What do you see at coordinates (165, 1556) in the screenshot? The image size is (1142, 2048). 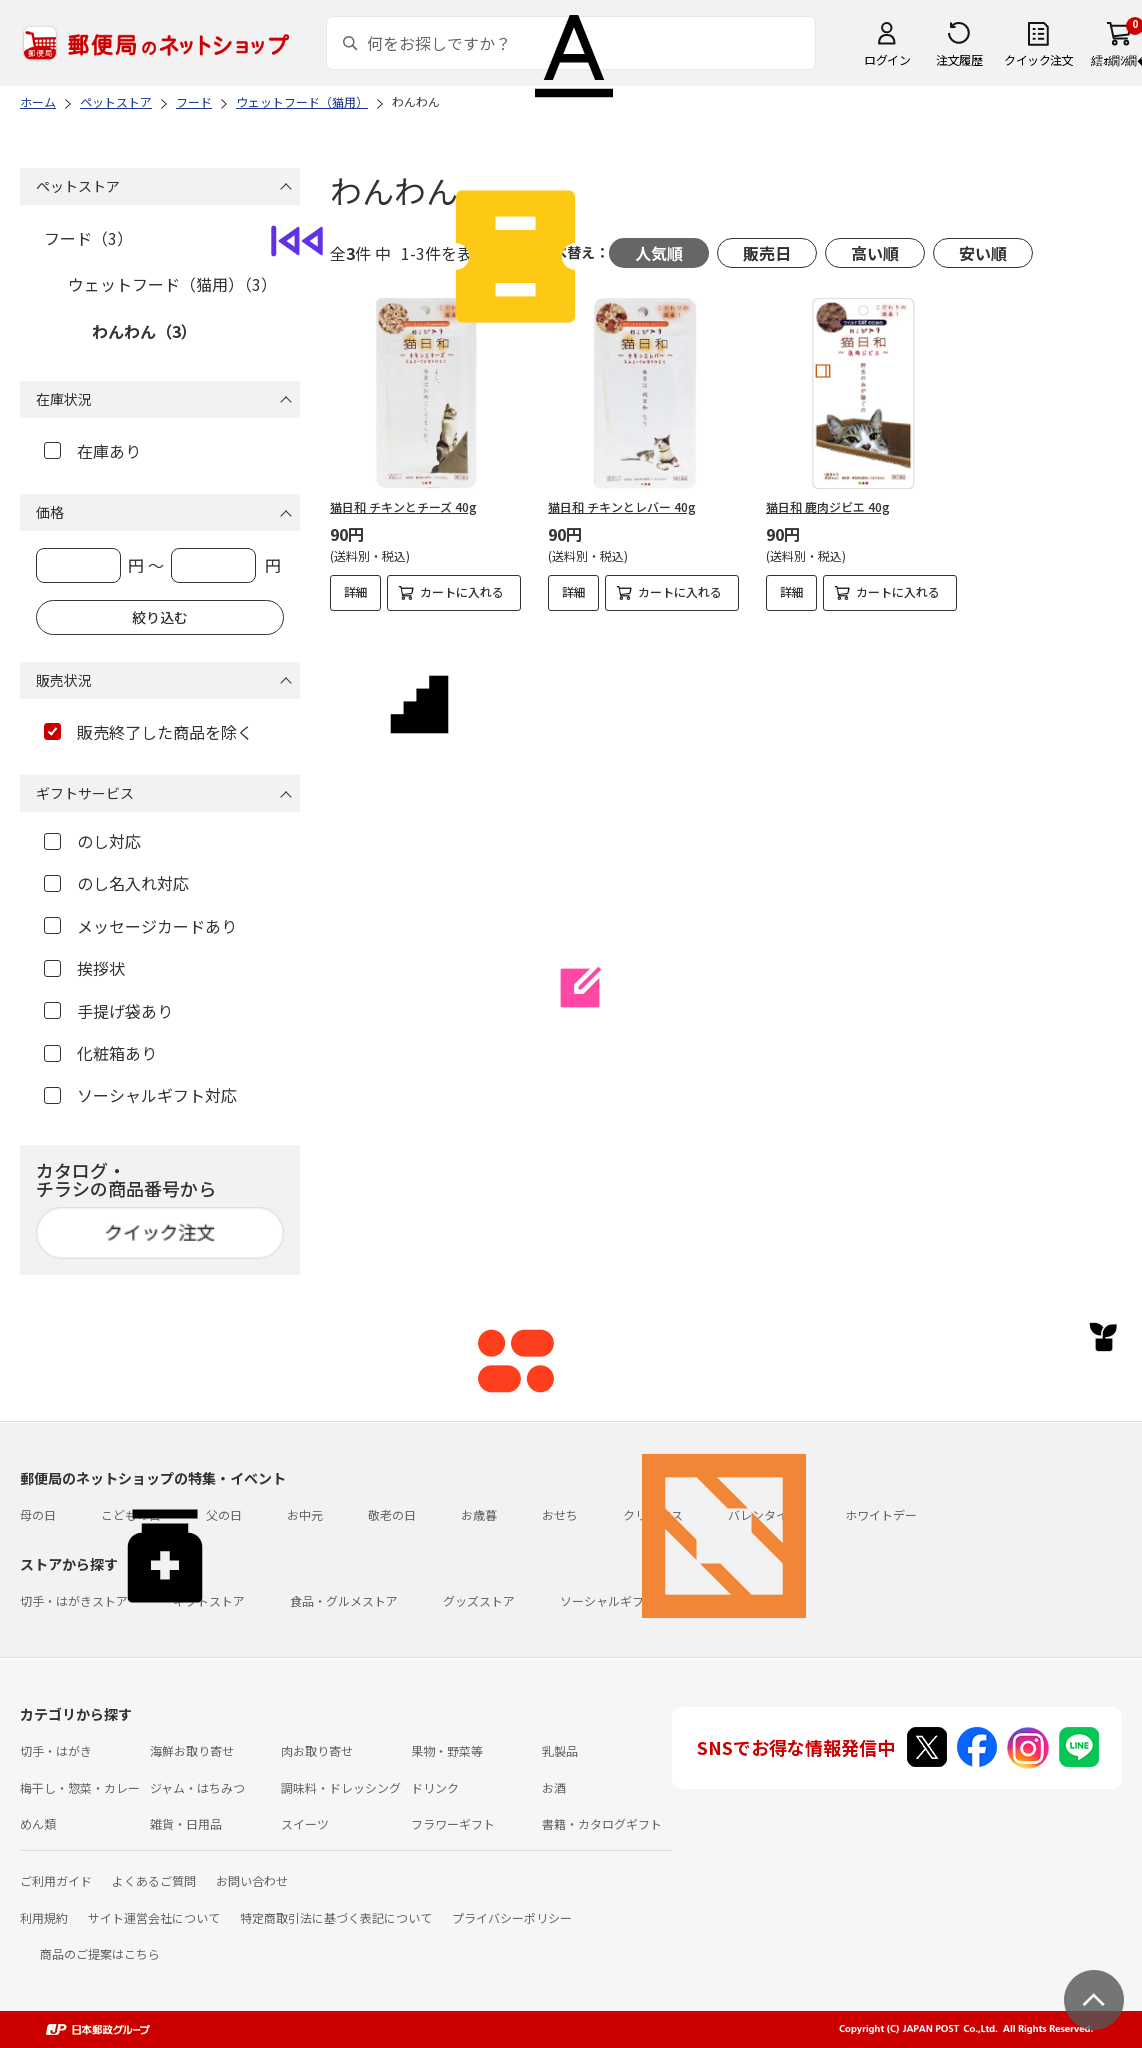 I see `view medication information` at bounding box center [165, 1556].